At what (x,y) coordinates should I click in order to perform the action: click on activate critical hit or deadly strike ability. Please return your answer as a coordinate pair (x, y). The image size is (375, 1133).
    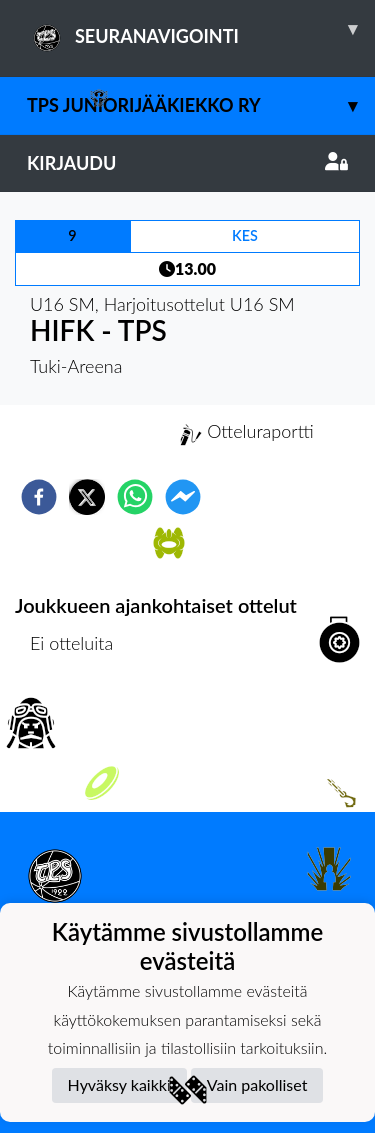
    Looking at the image, I should click on (329, 869).